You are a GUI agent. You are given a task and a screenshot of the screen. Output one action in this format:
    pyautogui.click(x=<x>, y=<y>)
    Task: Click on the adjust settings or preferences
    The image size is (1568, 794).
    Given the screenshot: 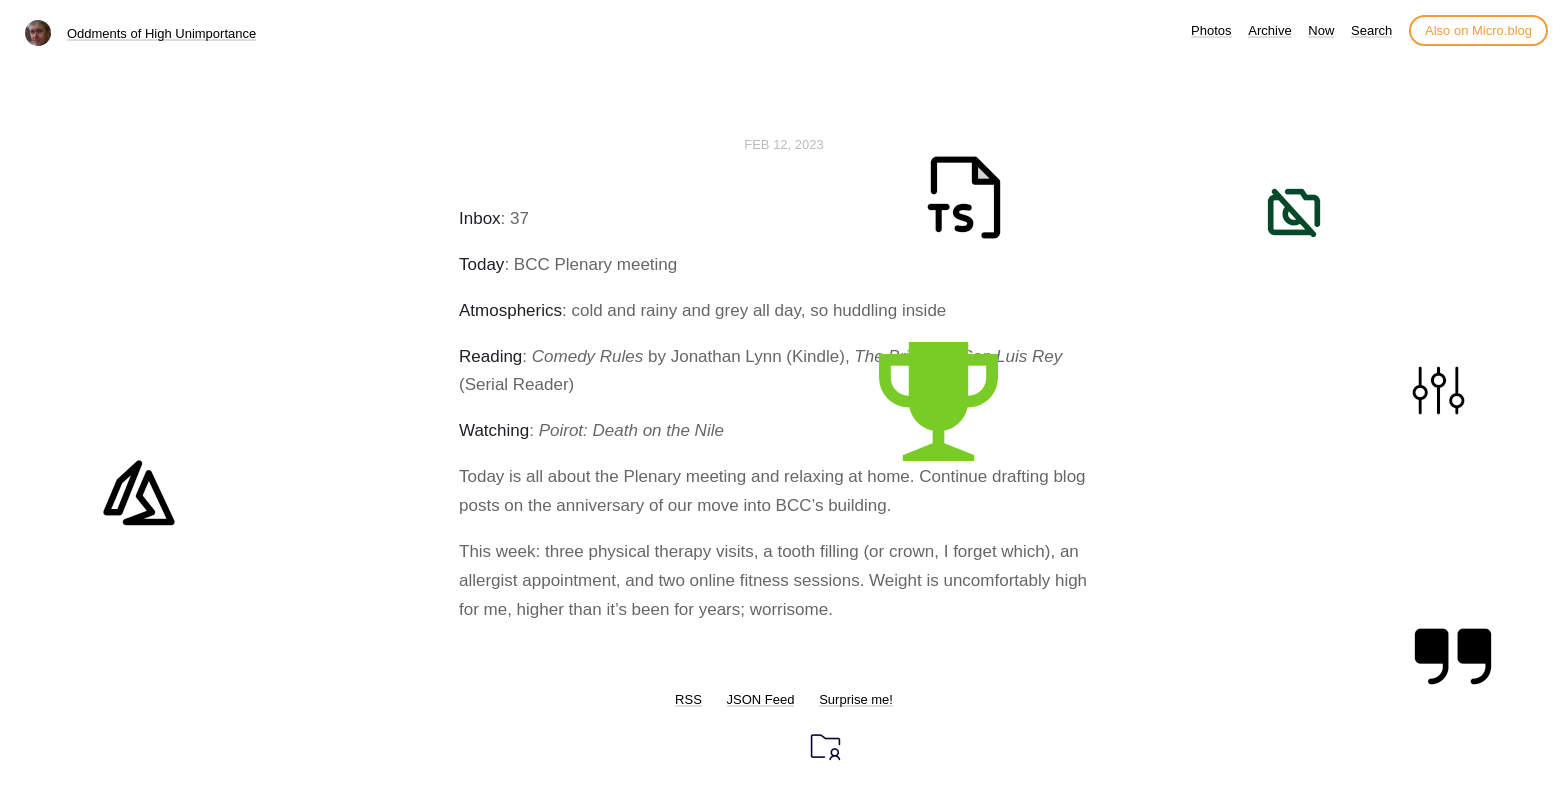 What is the action you would take?
    pyautogui.click(x=1438, y=390)
    